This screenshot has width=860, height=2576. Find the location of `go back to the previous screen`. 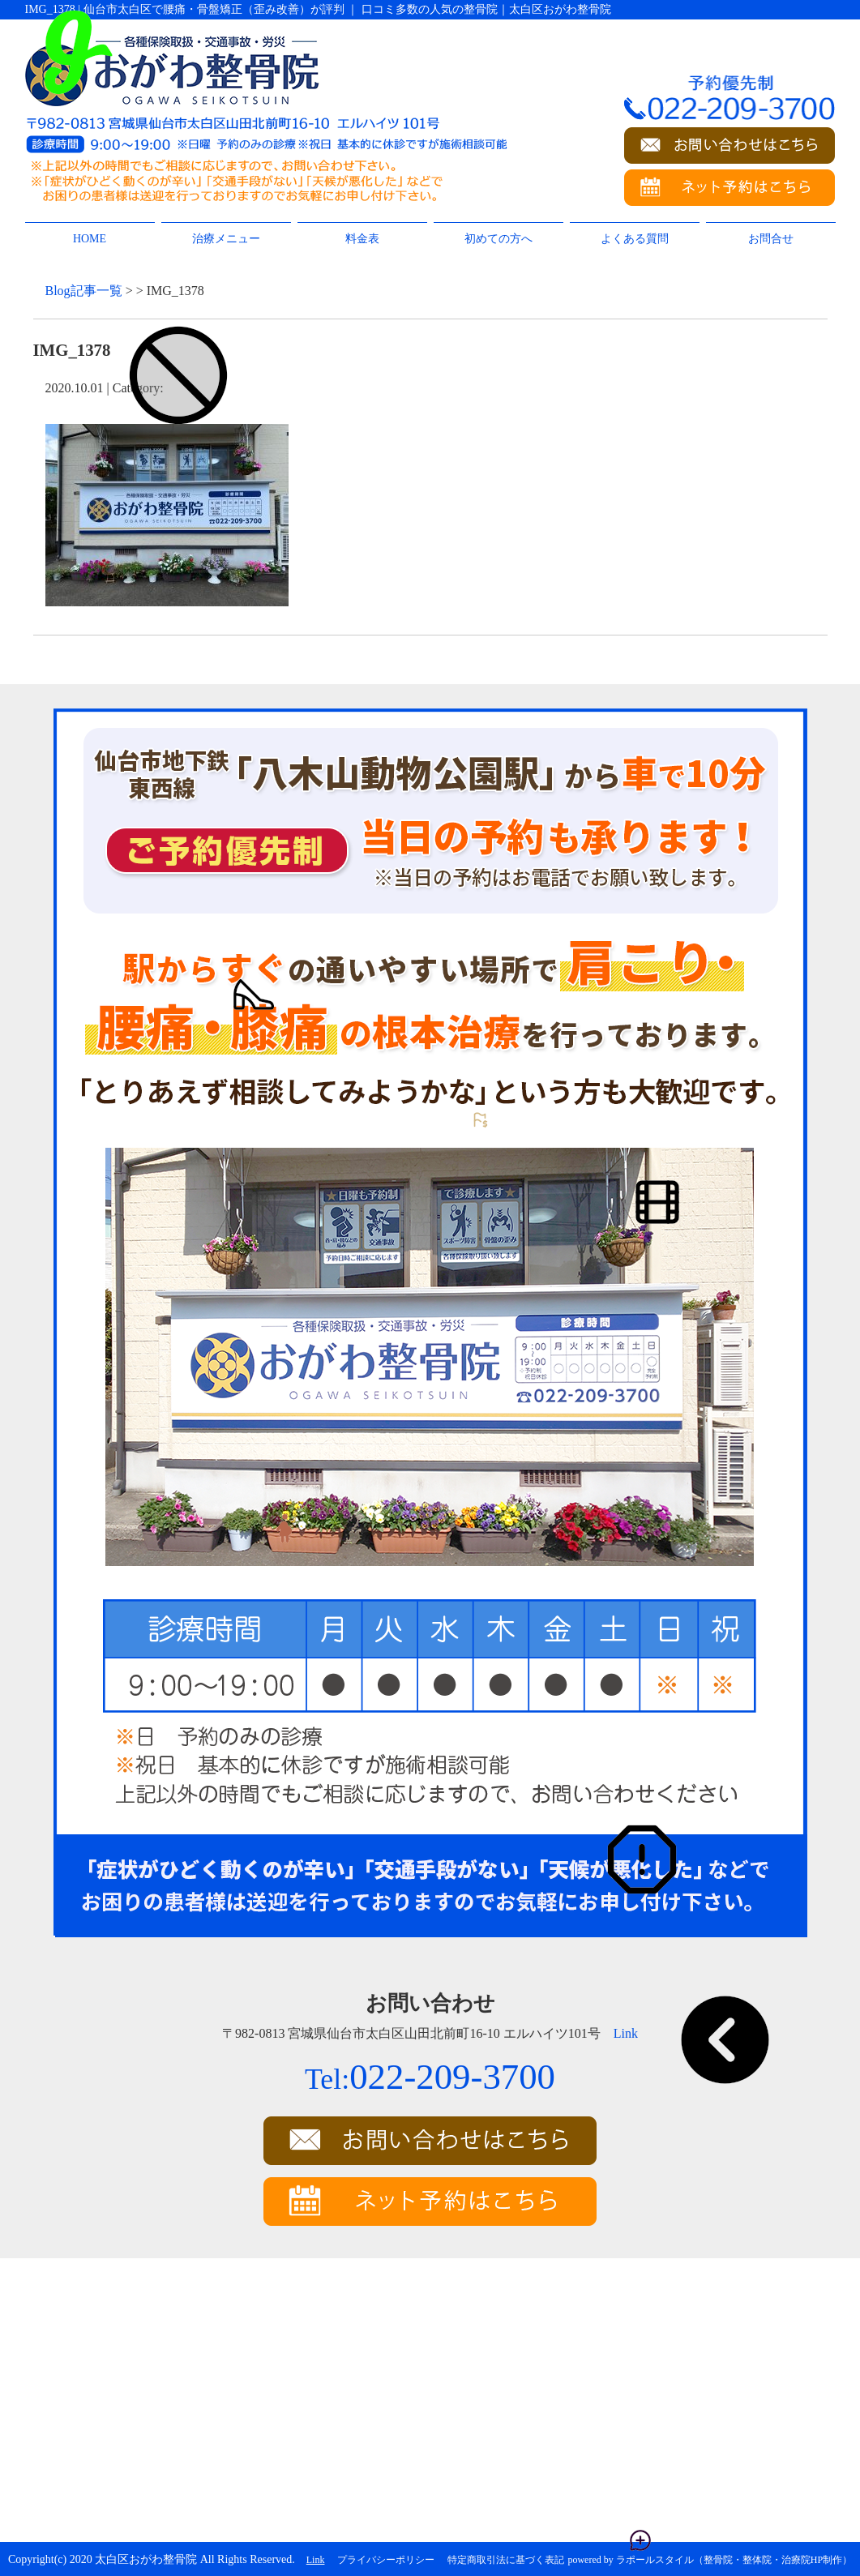

go back to the previous screen is located at coordinates (725, 2039).